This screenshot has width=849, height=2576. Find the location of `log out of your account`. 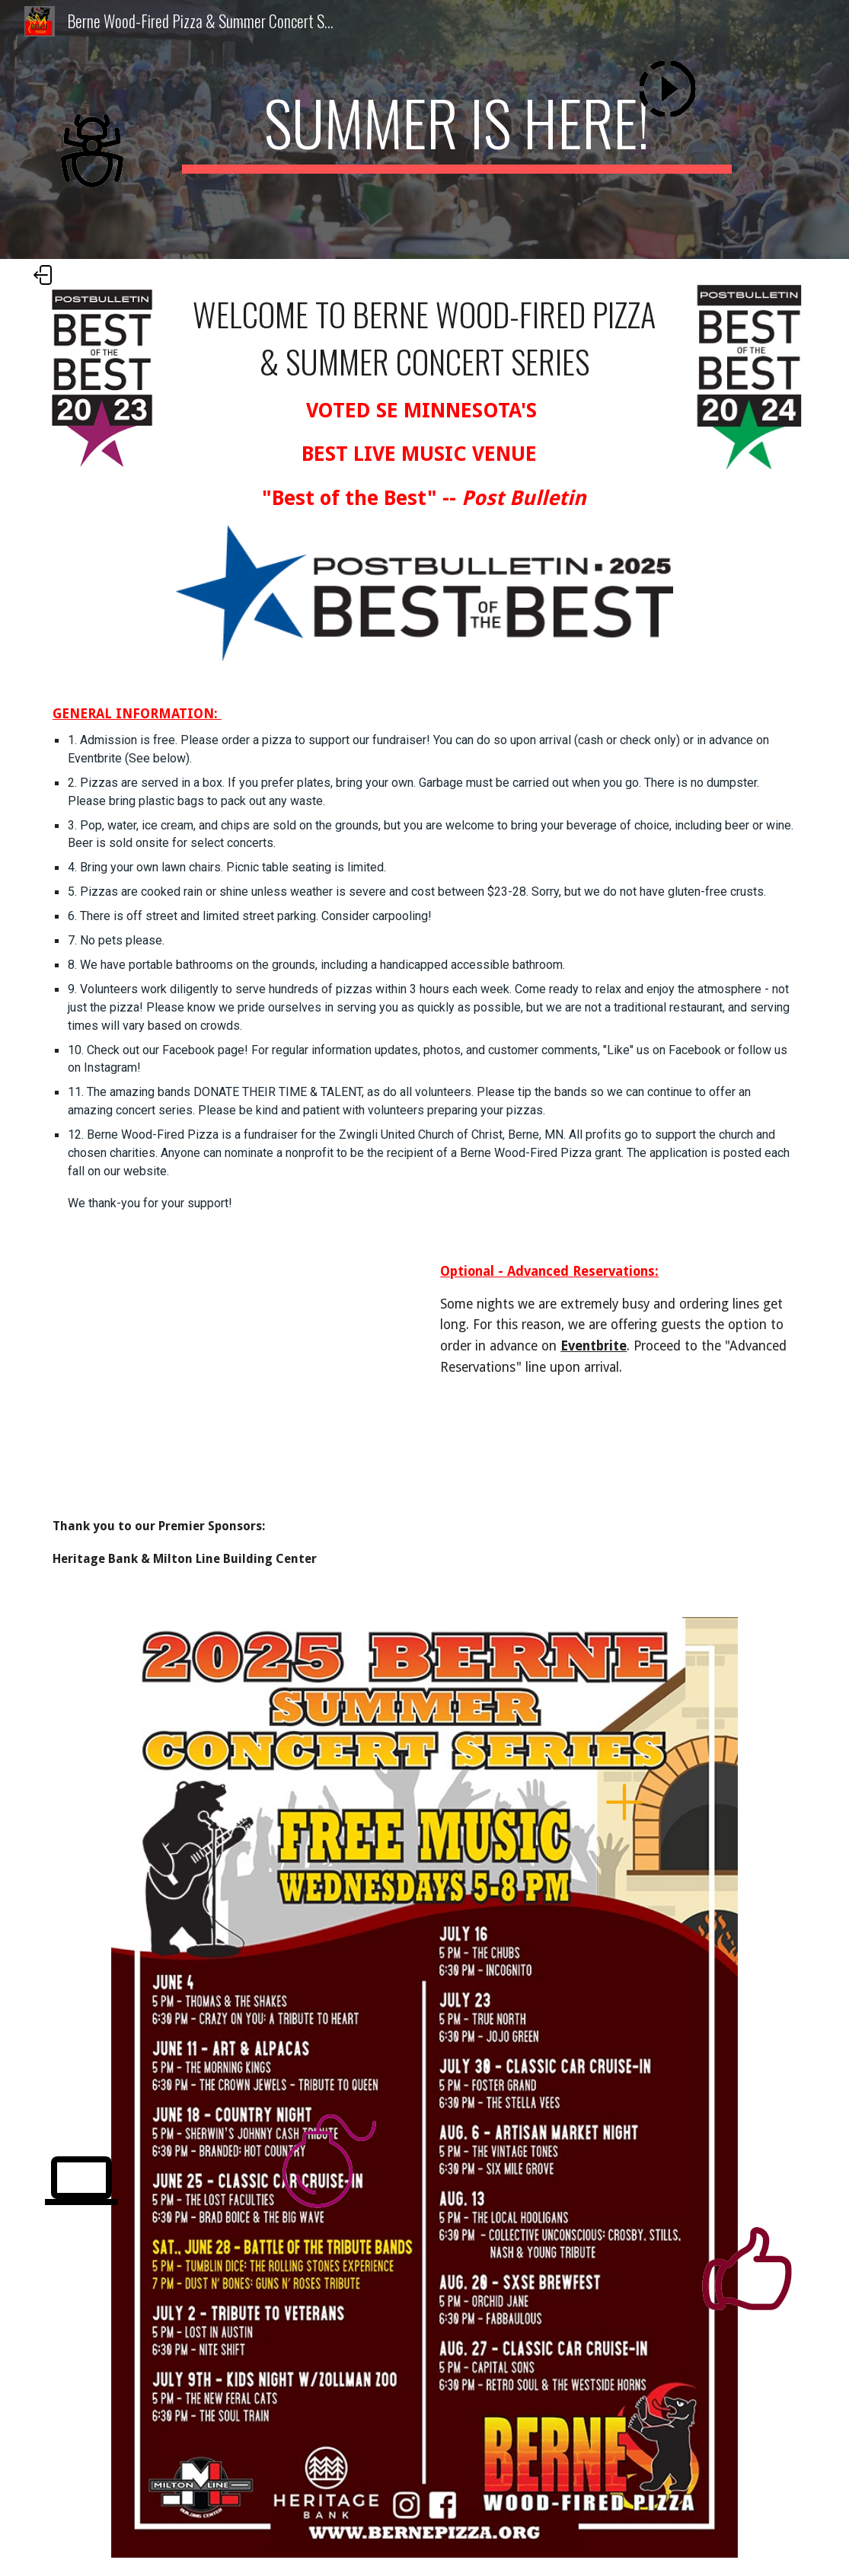

log out of your account is located at coordinates (44, 275).